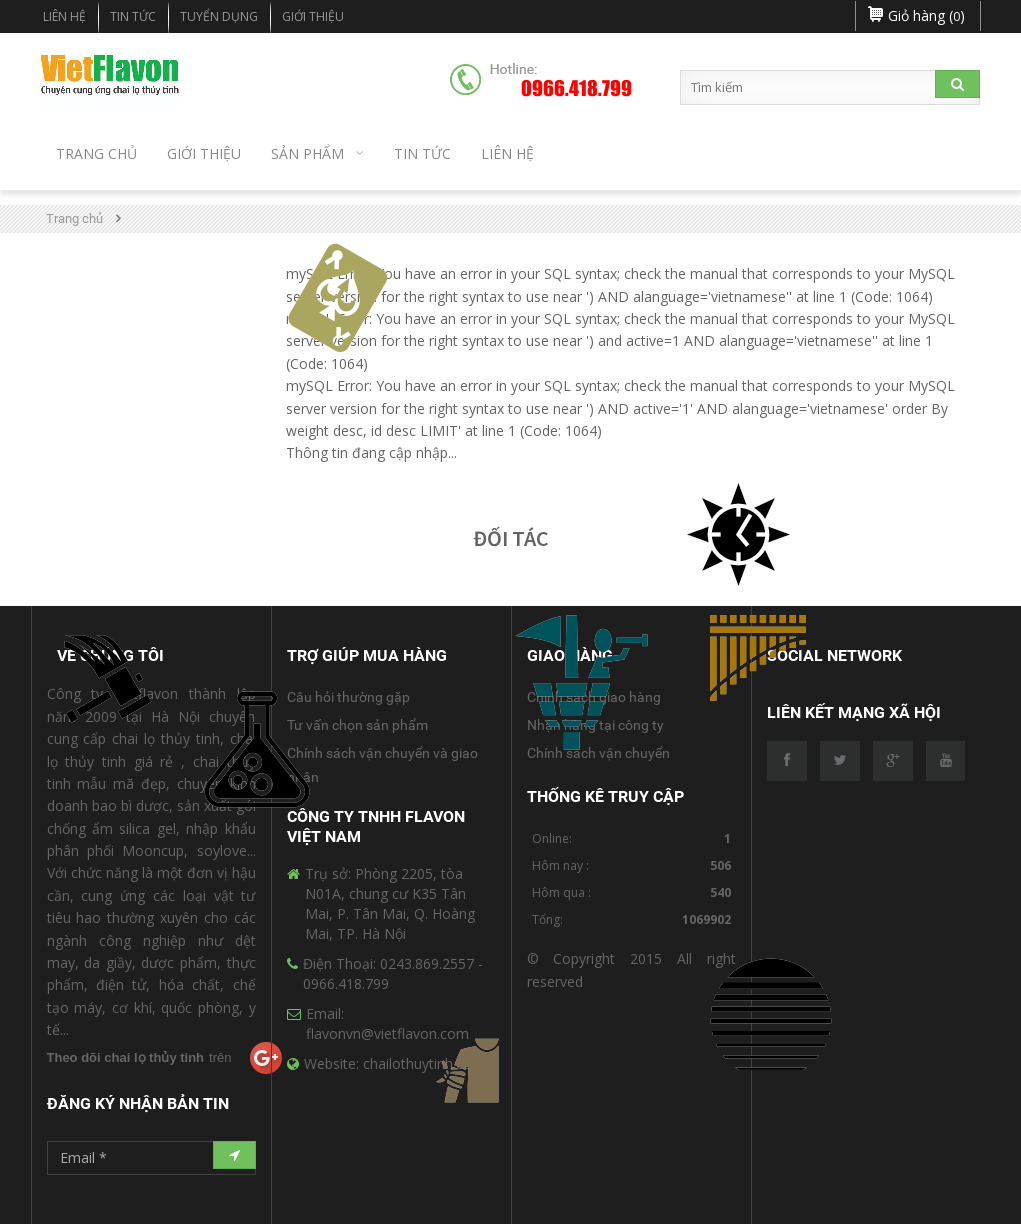 The width and height of the screenshot is (1021, 1224). What do you see at coordinates (758, 658) in the screenshot?
I see `access music or audio settings` at bounding box center [758, 658].